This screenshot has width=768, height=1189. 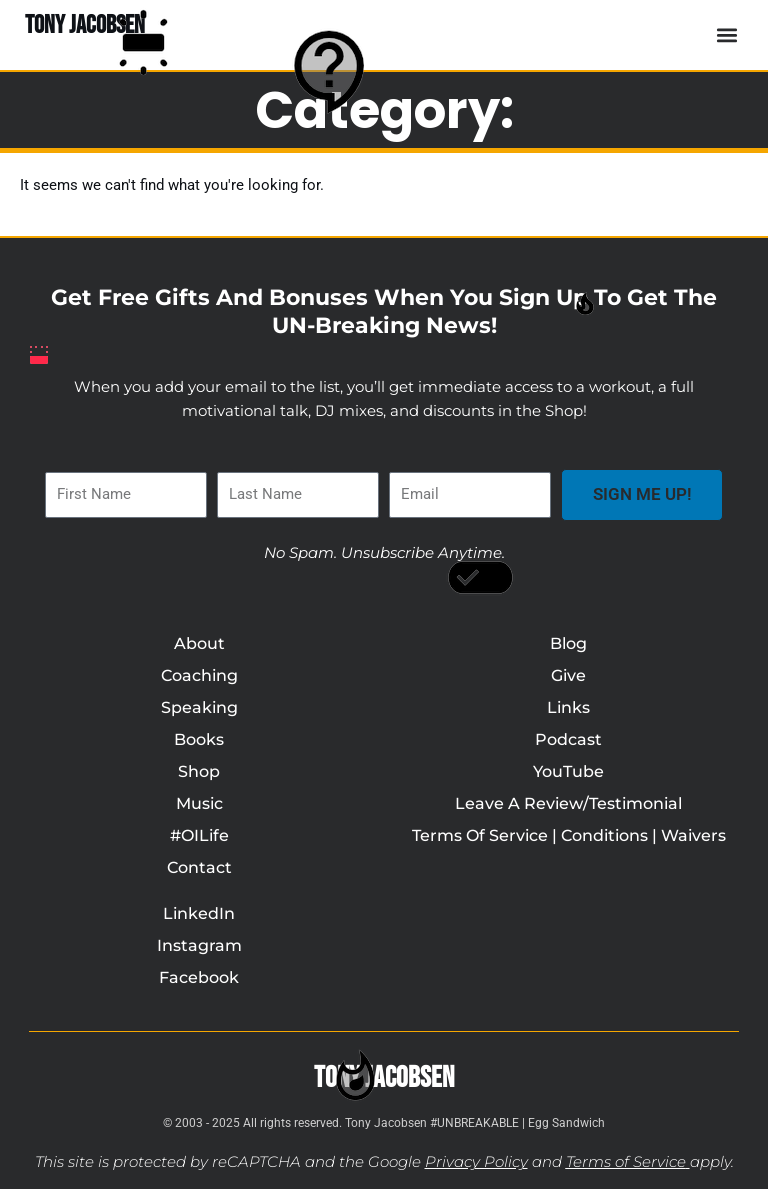 I want to click on locate nearby fire stations, so click(x=585, y=304).